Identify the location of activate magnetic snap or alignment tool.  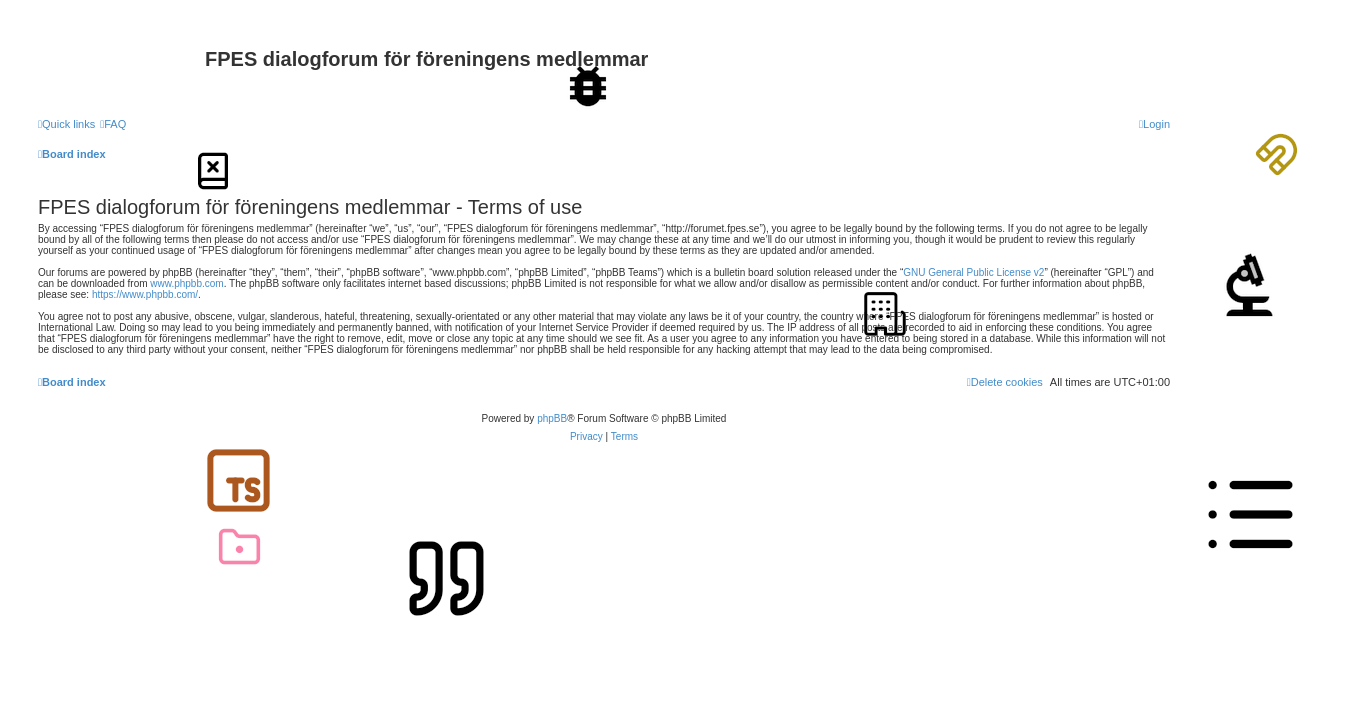
(1276, 154).